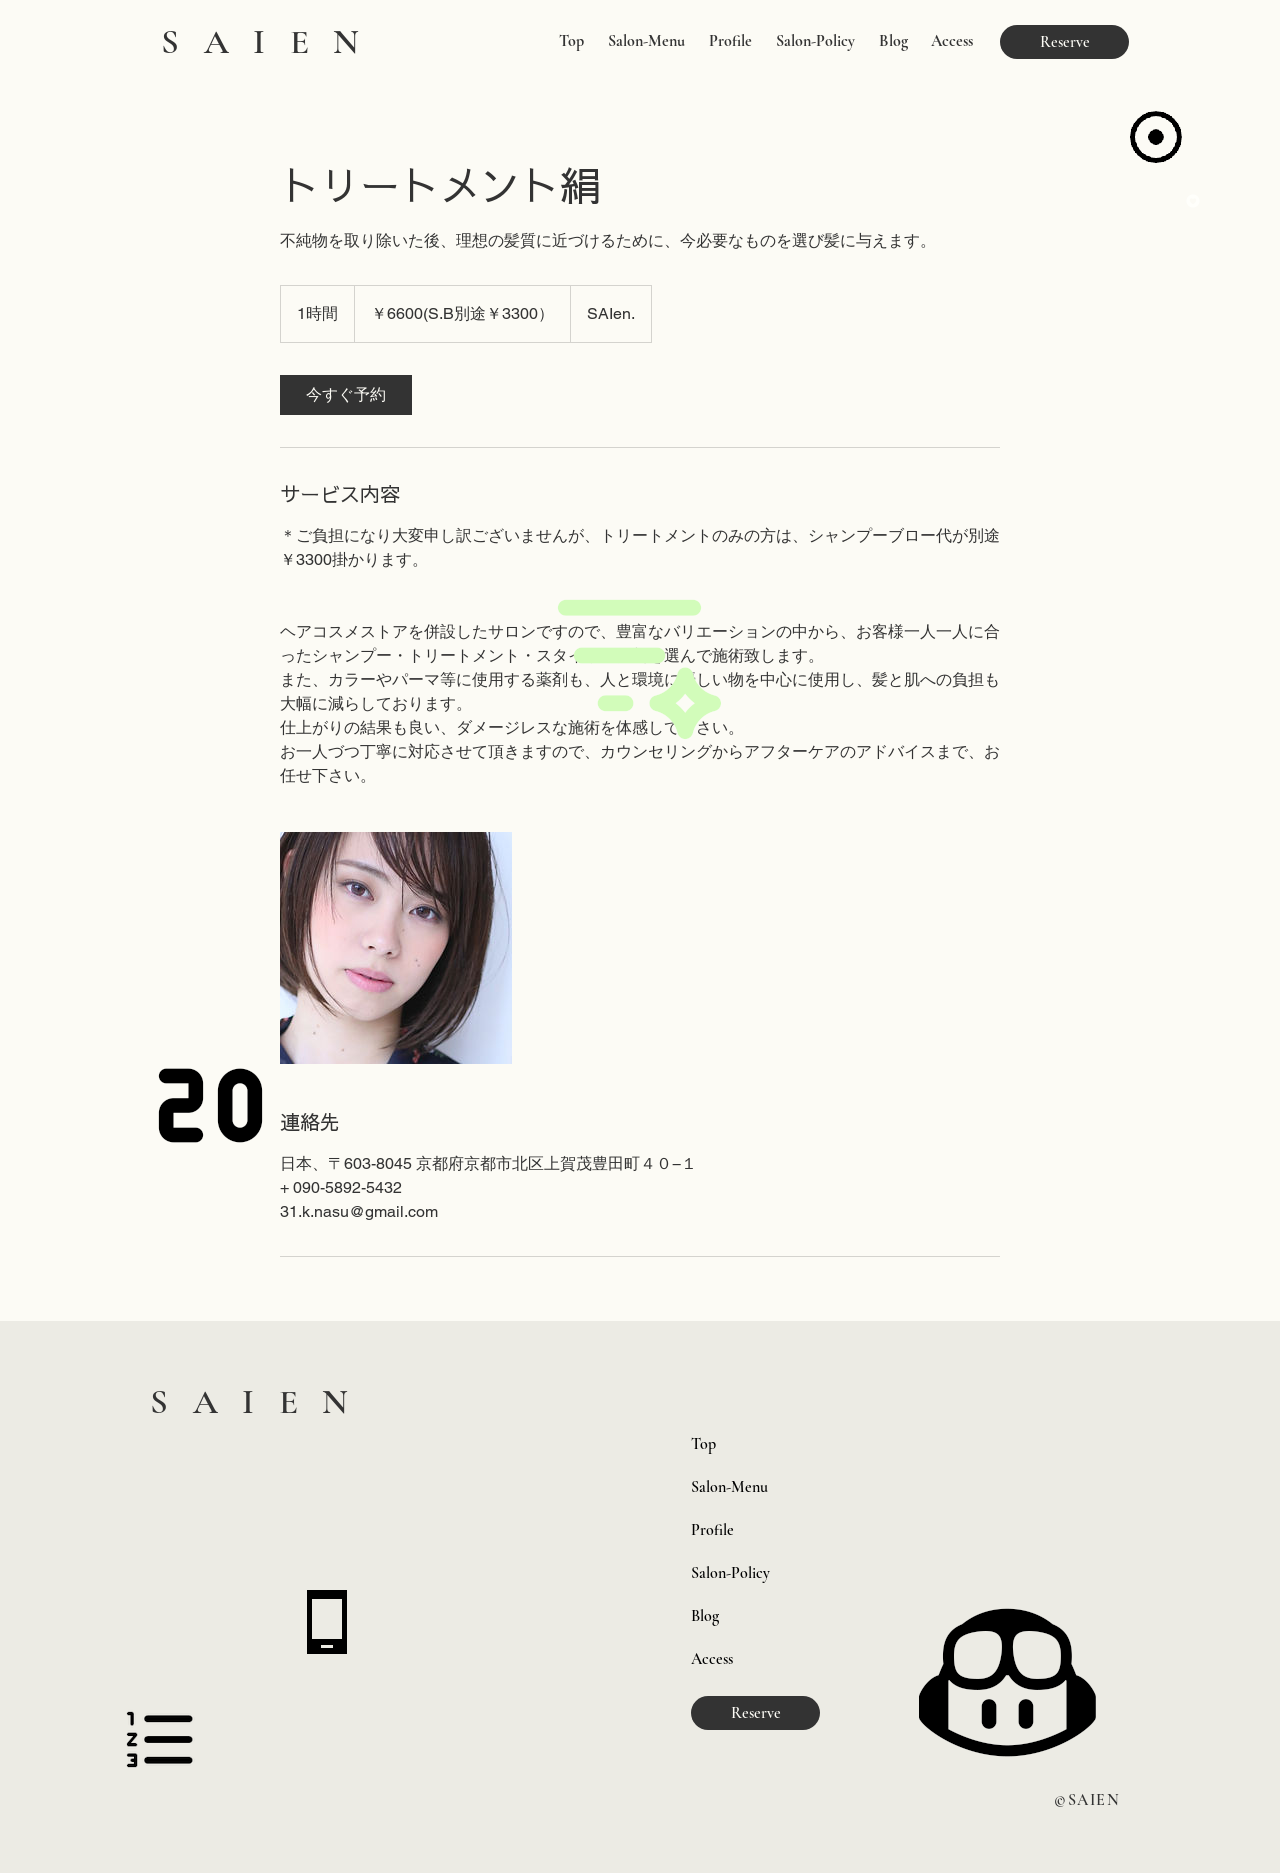 This screenshot has height=1873, width=1280. I want to click on indicates 20 items or notifications, so click(210, 1105).